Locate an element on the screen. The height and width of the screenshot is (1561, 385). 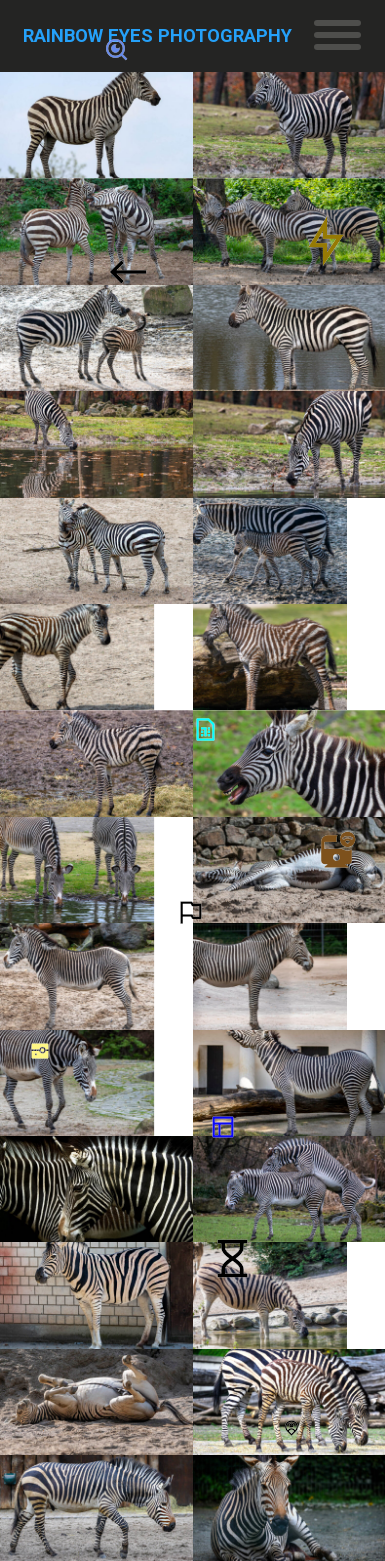
connect to a projector or external display is located at coordinates (40, 1051).